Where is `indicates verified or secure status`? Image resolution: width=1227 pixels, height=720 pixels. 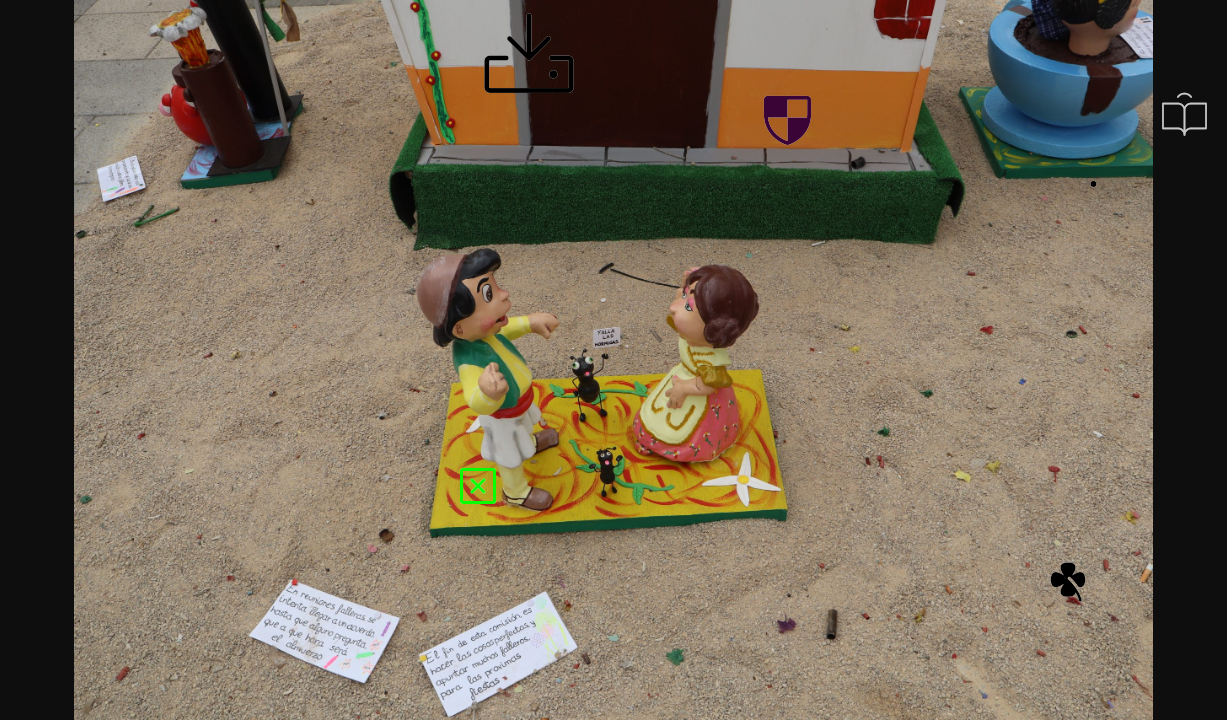 indicates verified or secure status is located at coordinates (787, 117).